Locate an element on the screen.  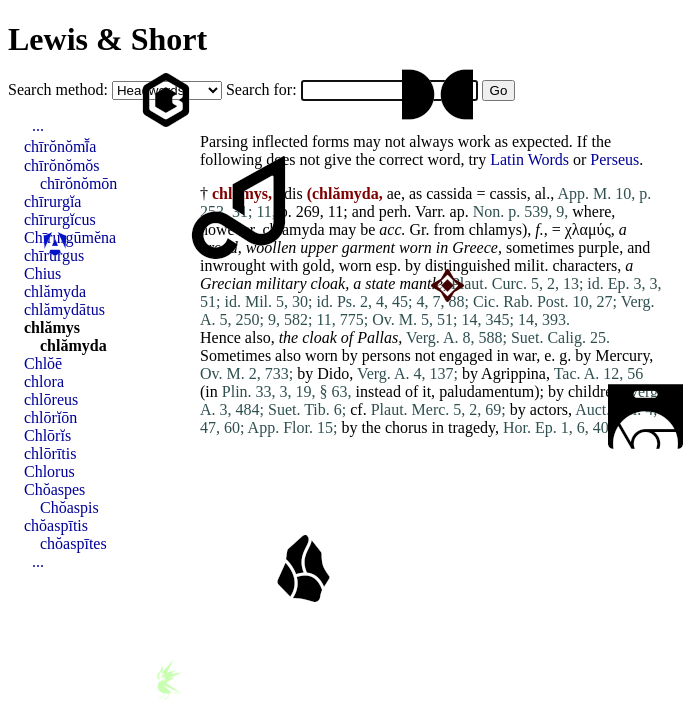
open obsidian note-taking app is located at coordinates (303, 568).